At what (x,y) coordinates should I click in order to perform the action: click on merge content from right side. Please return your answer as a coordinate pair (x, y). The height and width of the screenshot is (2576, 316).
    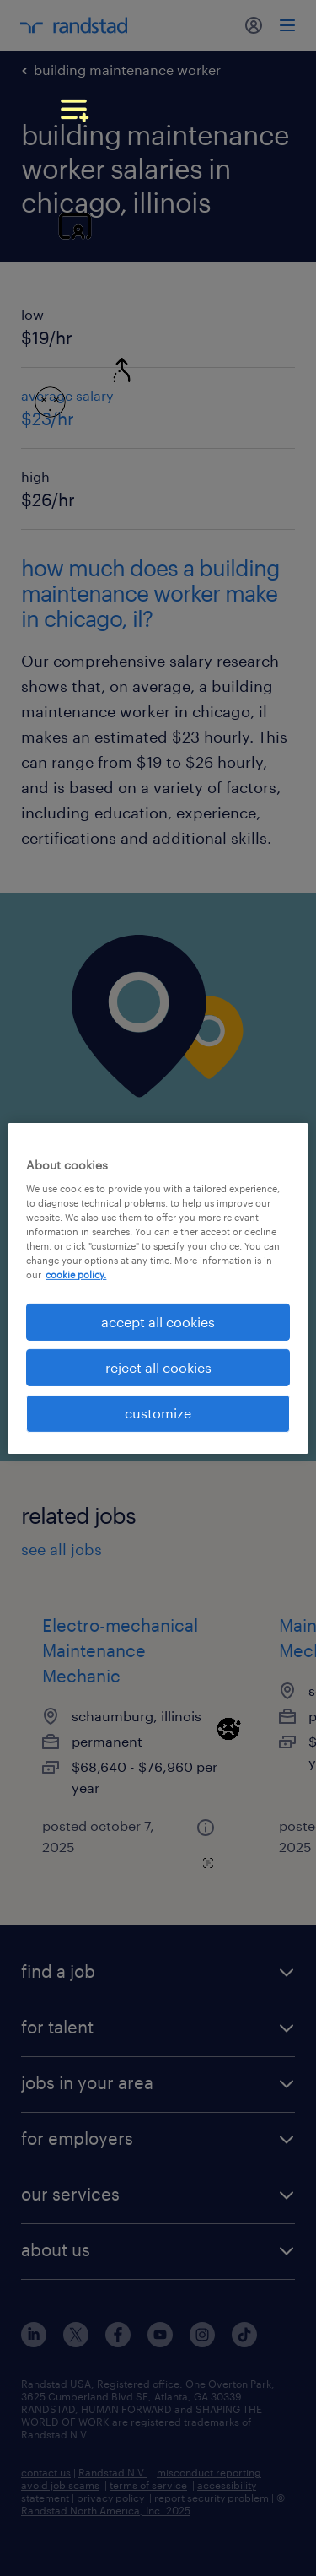
    Looking at the image, I should click on (121, 370).